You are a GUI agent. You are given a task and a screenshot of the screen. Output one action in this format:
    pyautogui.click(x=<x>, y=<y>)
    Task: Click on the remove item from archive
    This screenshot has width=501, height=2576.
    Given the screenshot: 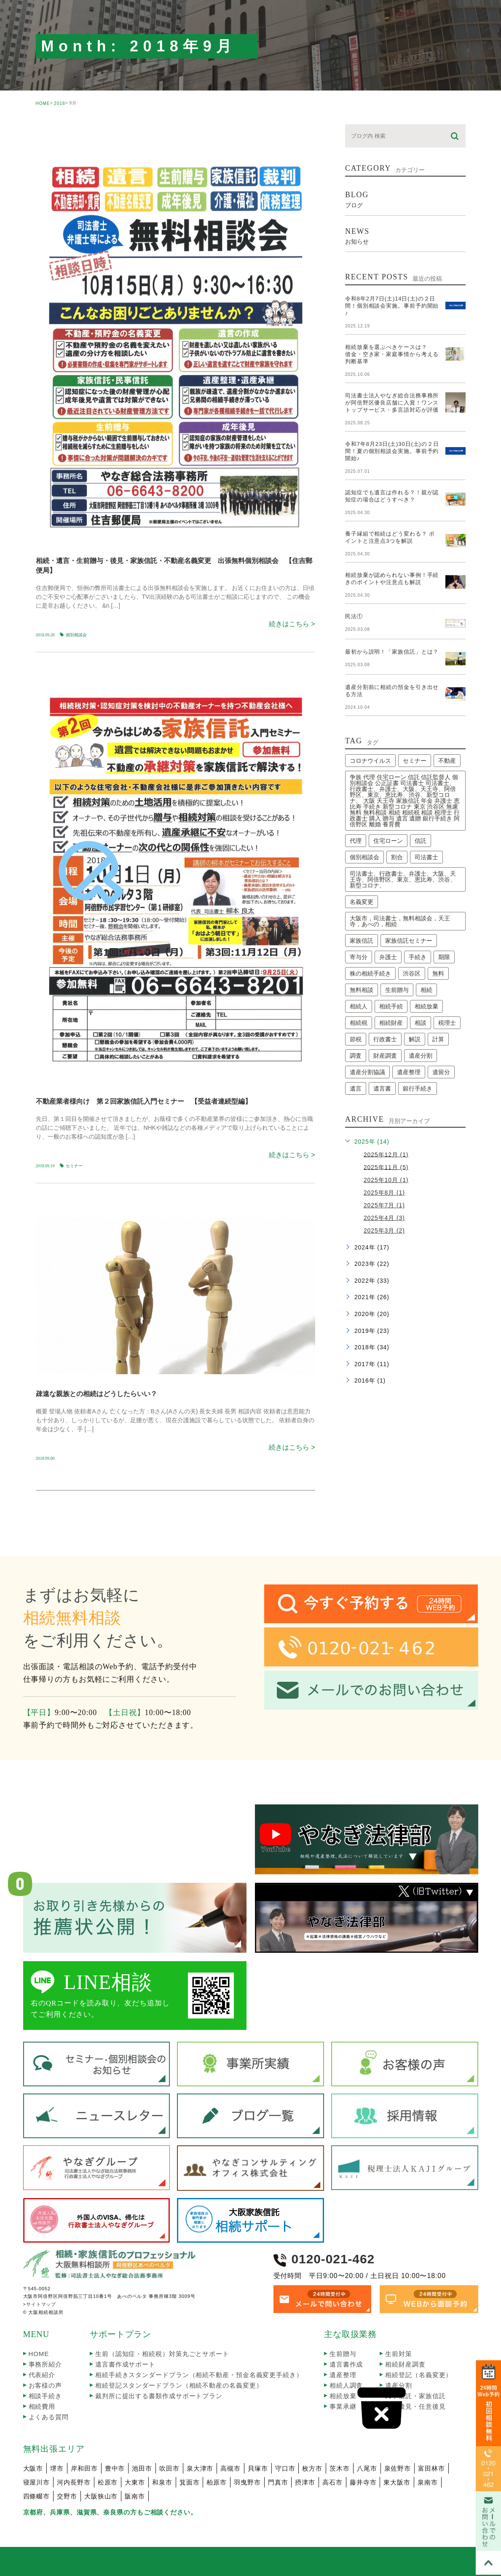 What is the action you would take?
    pyautogui.click(x=381, y=2408)
    